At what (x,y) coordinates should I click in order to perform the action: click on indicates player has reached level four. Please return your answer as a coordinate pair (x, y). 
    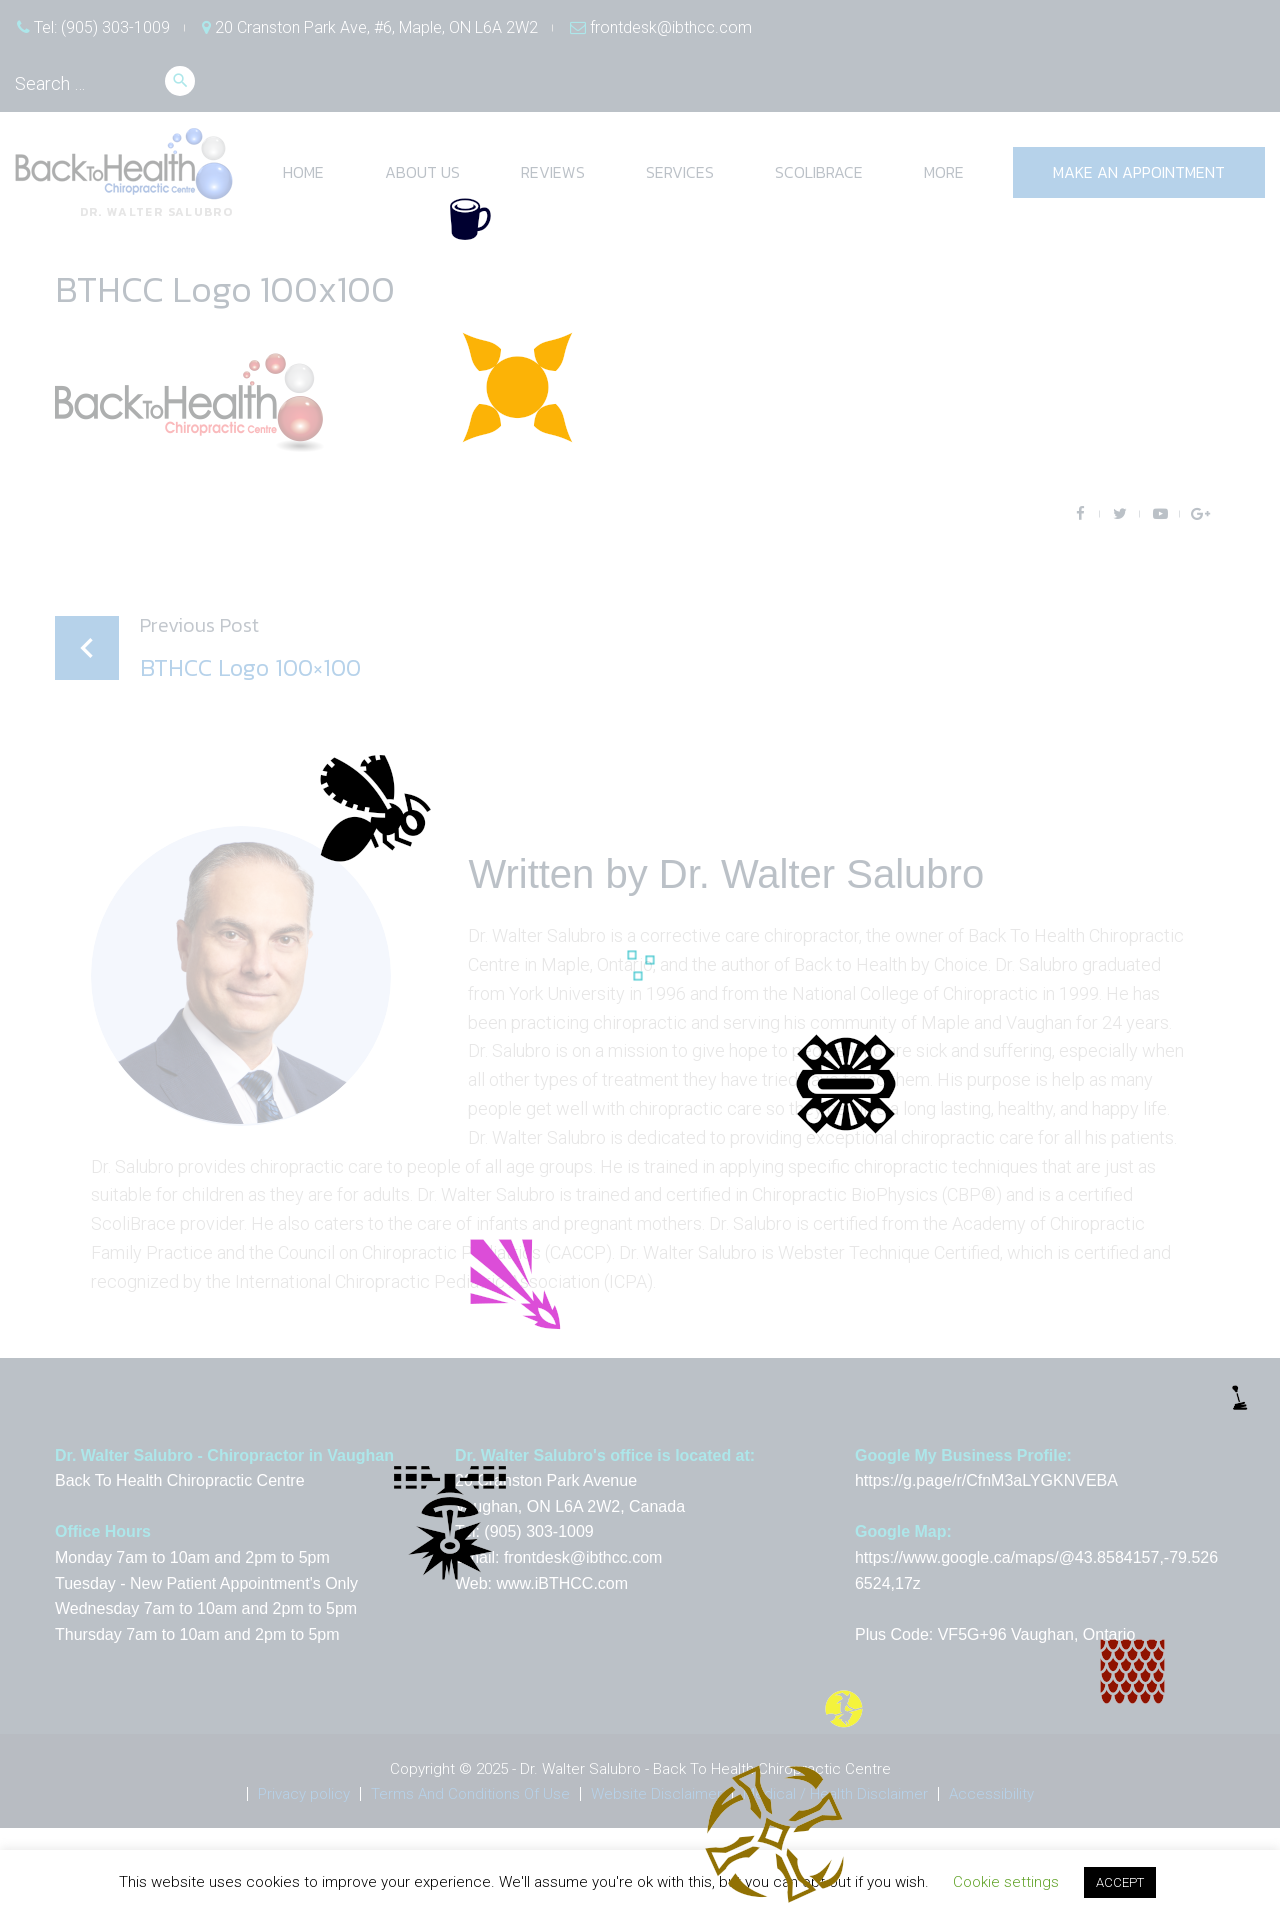
    Looking at the image, I should click on (517, 387).